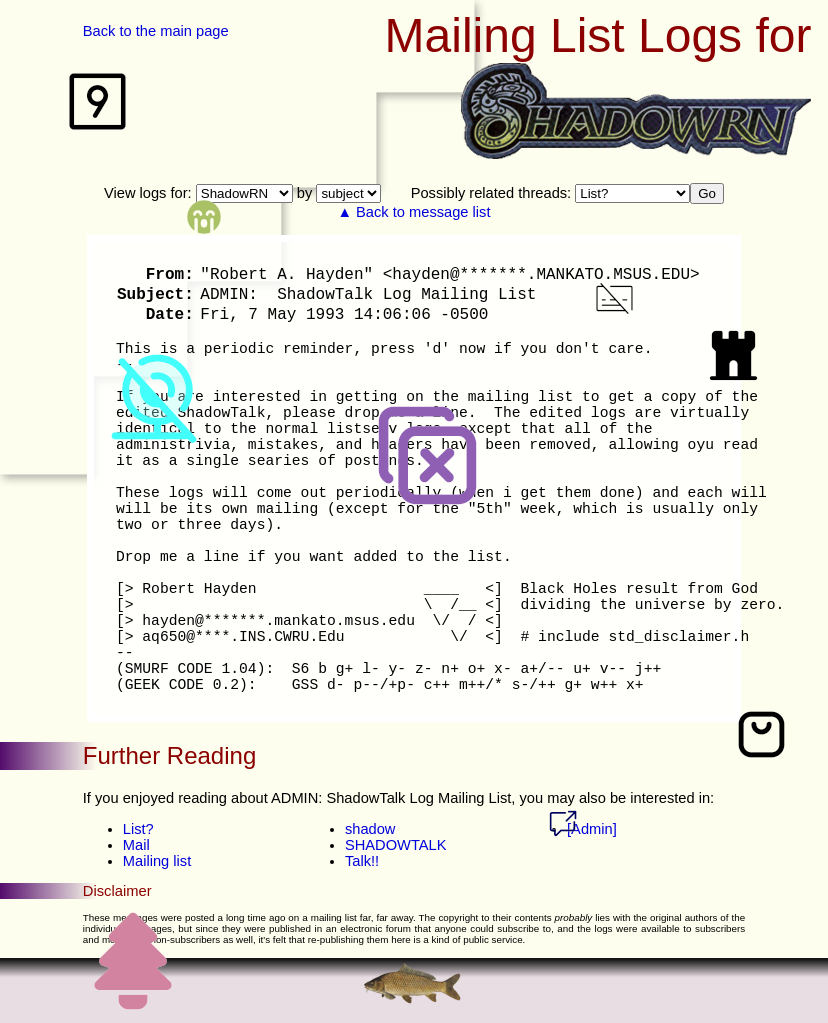 Image resolution: width=828 pixels, height=1023 pixels. Describe the element at coordinates (733, 354) in the screenshot. I see `access castle or fortress-themed game features` at that location.